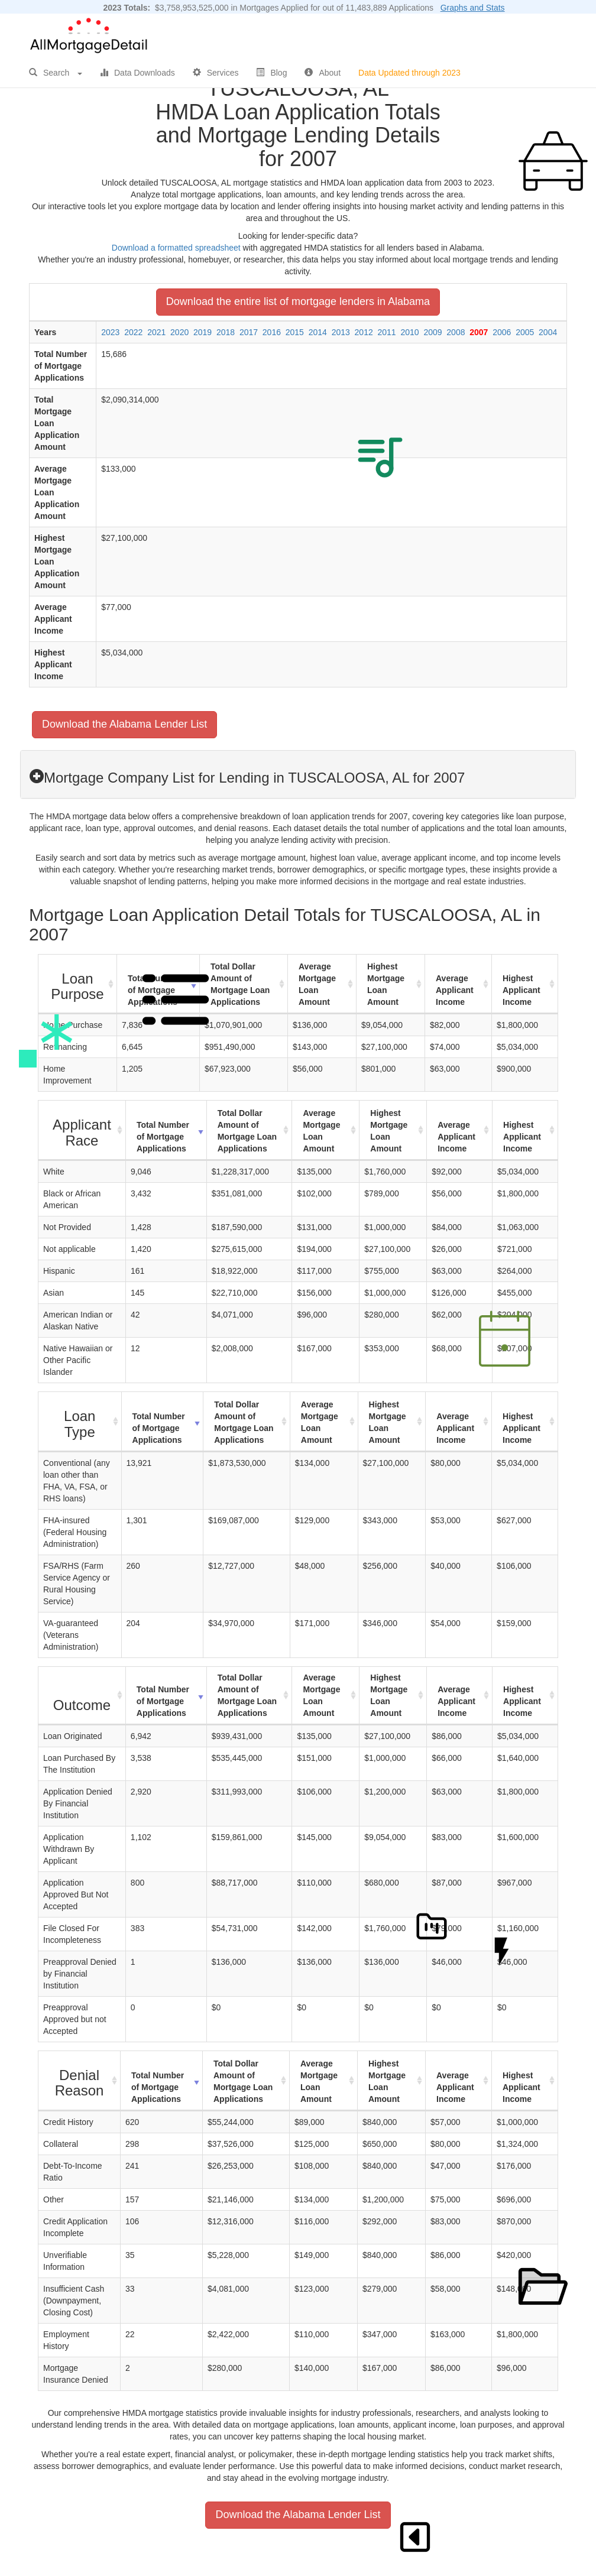 Image resolution: width=596 pixels, height=2576 pixels. Describe the element at coordinates (380, 458) in the screenshot. I see `view your music playlist` at that location.